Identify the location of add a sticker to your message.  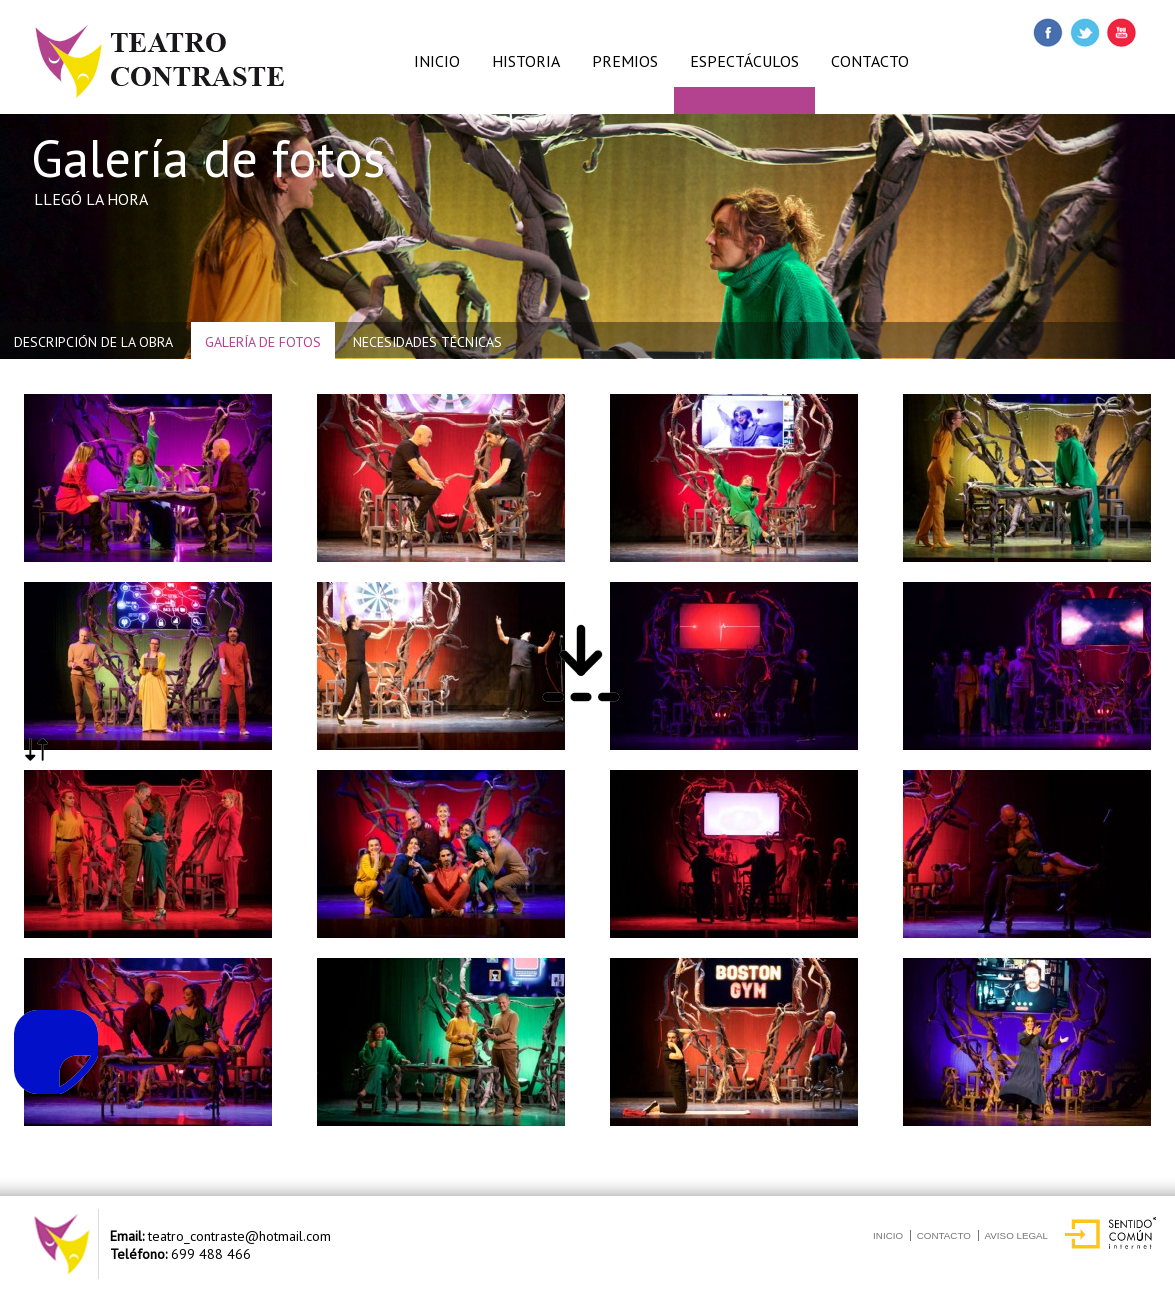
(56, 1052).